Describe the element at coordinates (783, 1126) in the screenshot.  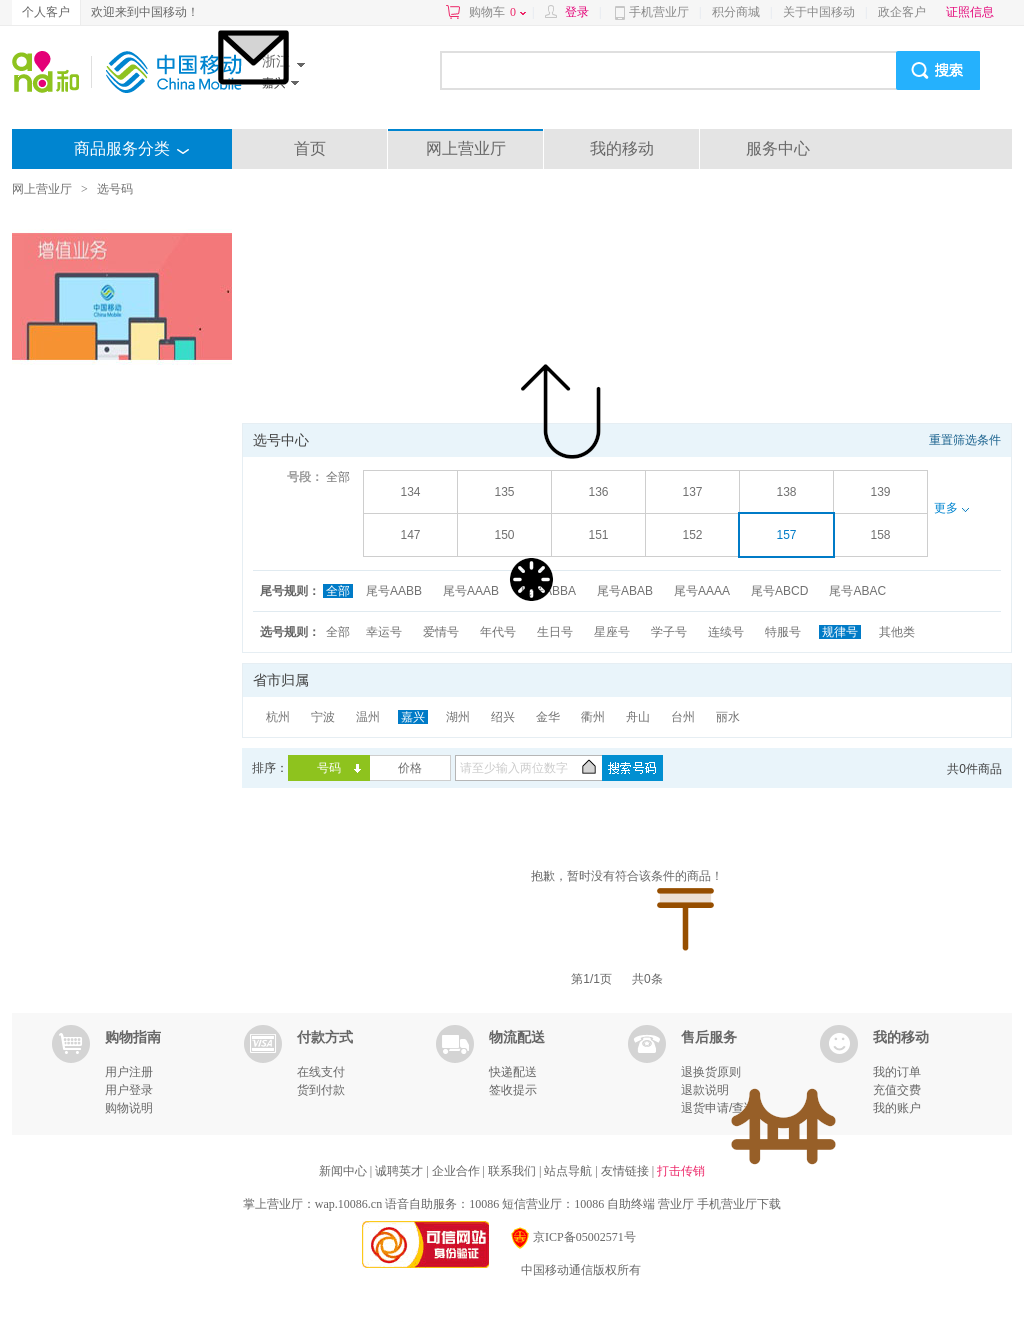
I see `view bridge or overpass information` at that location.